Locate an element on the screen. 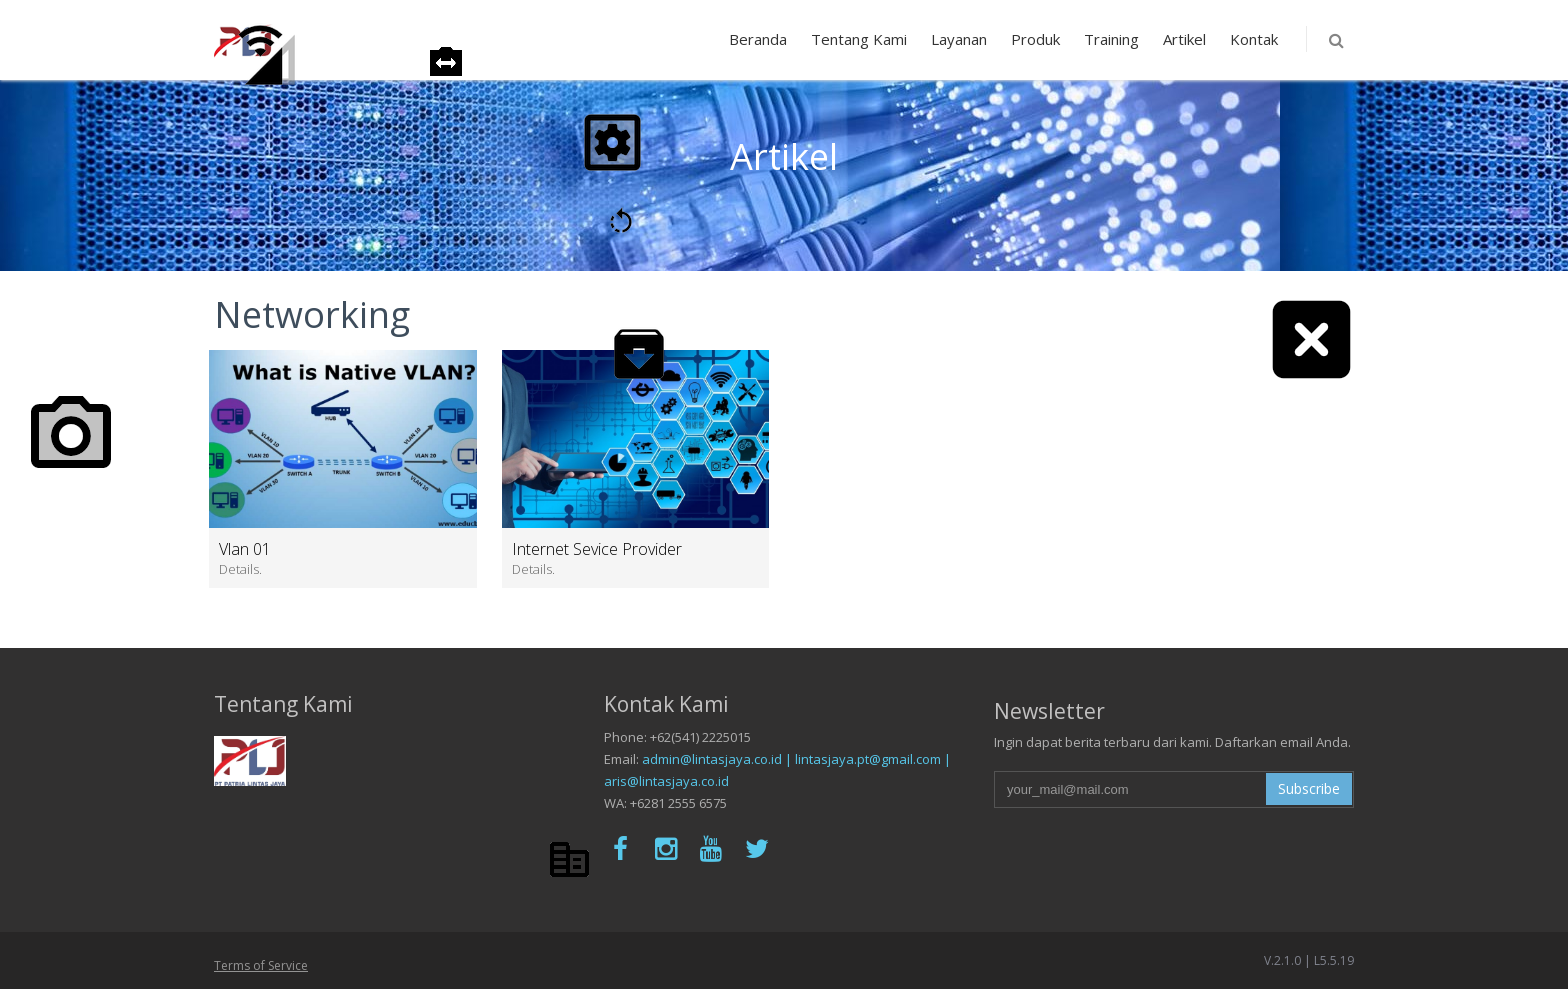 The image size is (1568, 1007). tap to take a photo is located at coordinates (71, 436).